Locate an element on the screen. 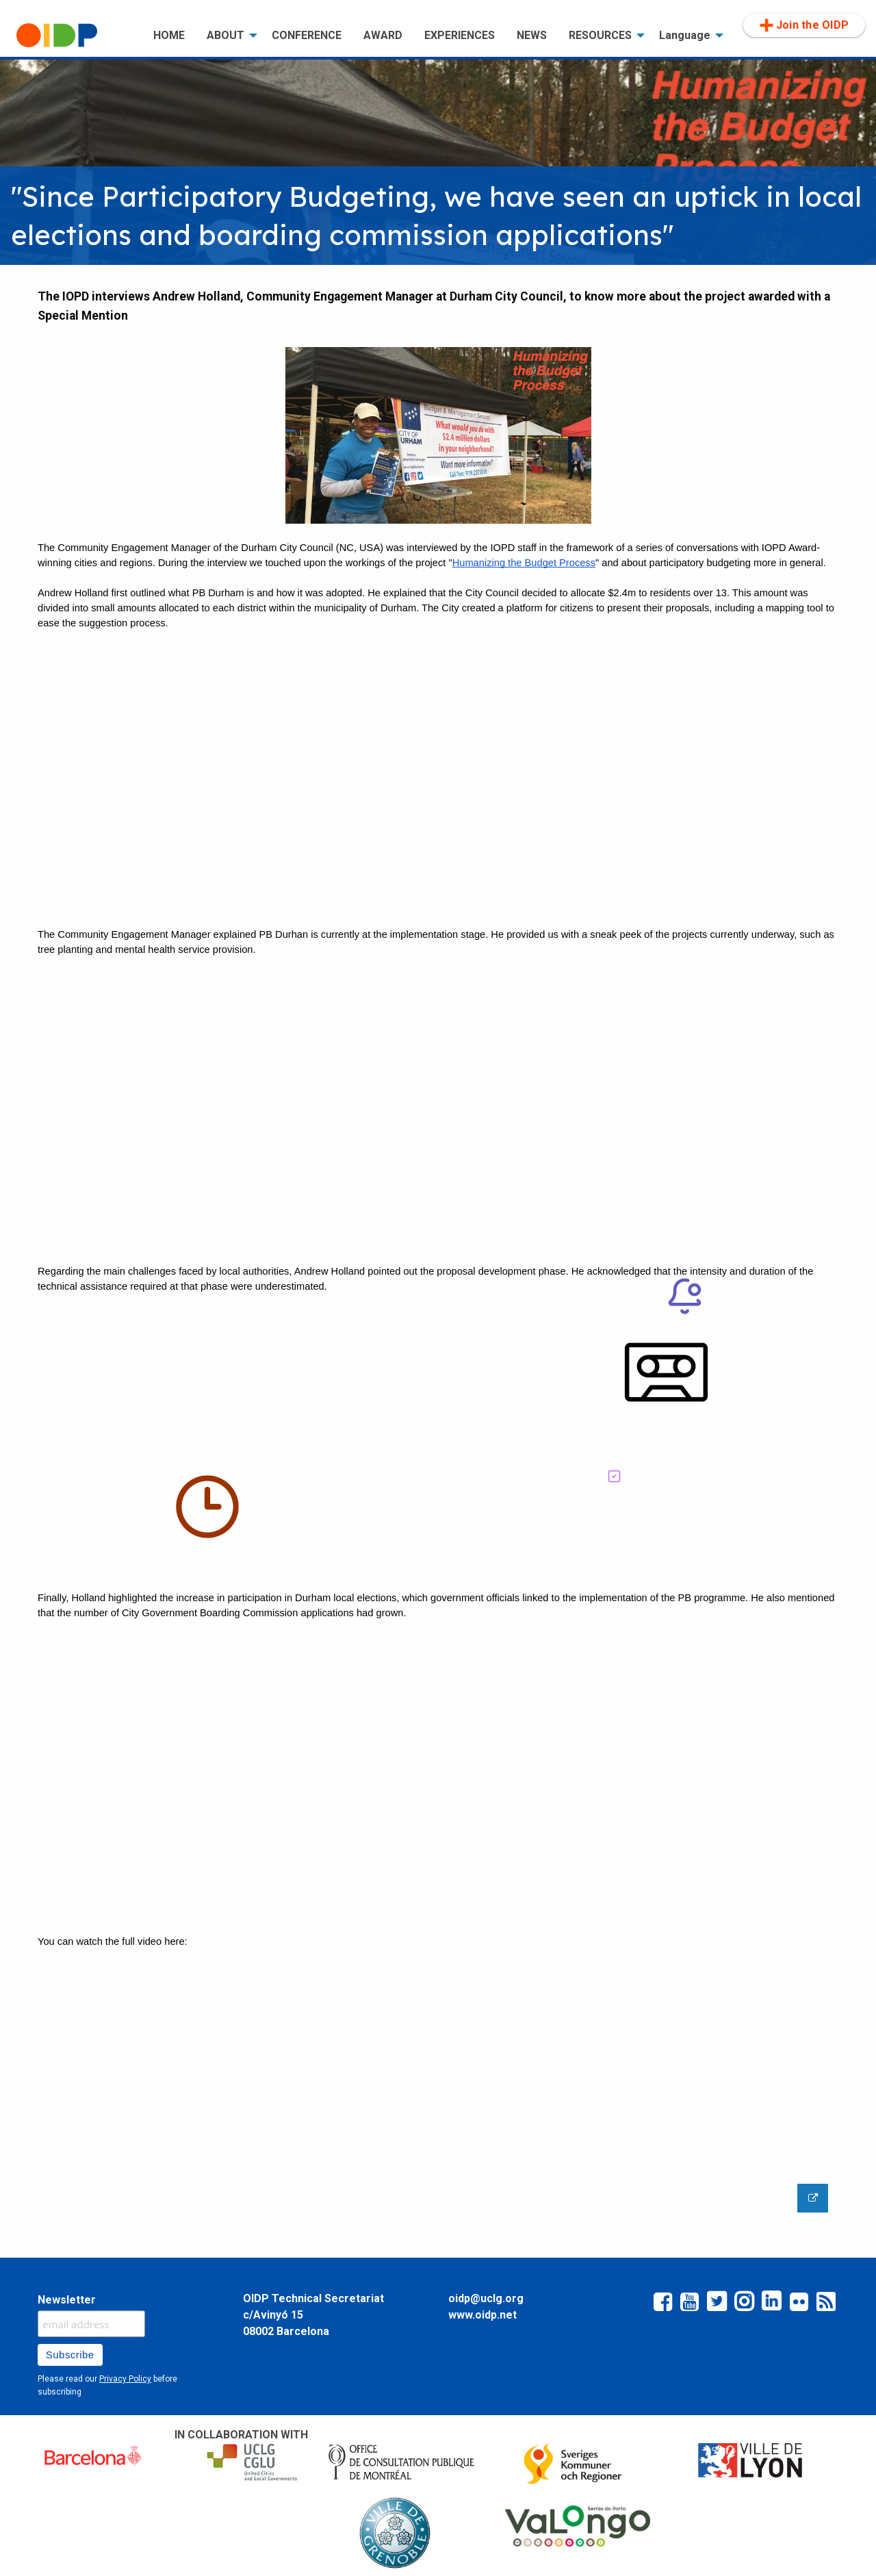 The height and width of the screenshot is (2576, 876). access audio recordings or voice memos is located at coordinates (666, 1372).